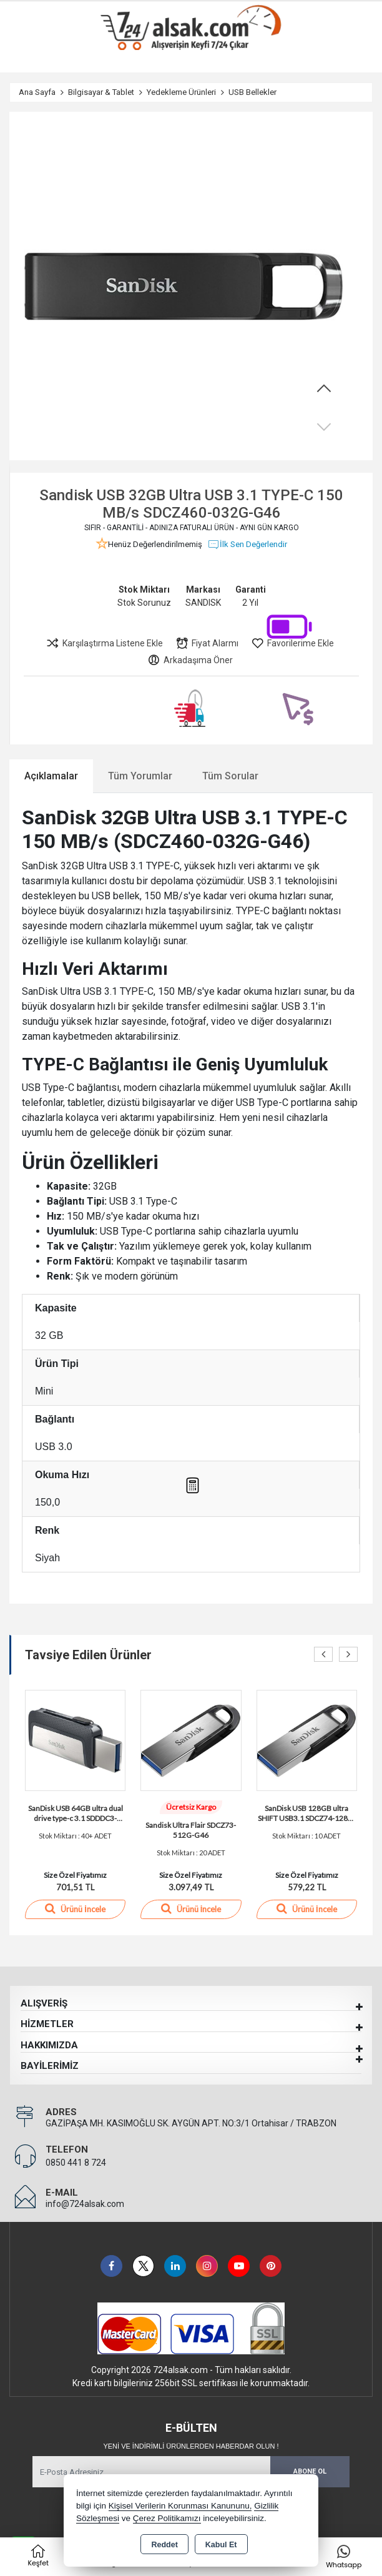 This screenshot has width=382, height=2576. What do you see at coordinates (297, 708) in the screenshot?
I see `pay-per-click advertising or cost tracking` at bounding box center [297, 708].